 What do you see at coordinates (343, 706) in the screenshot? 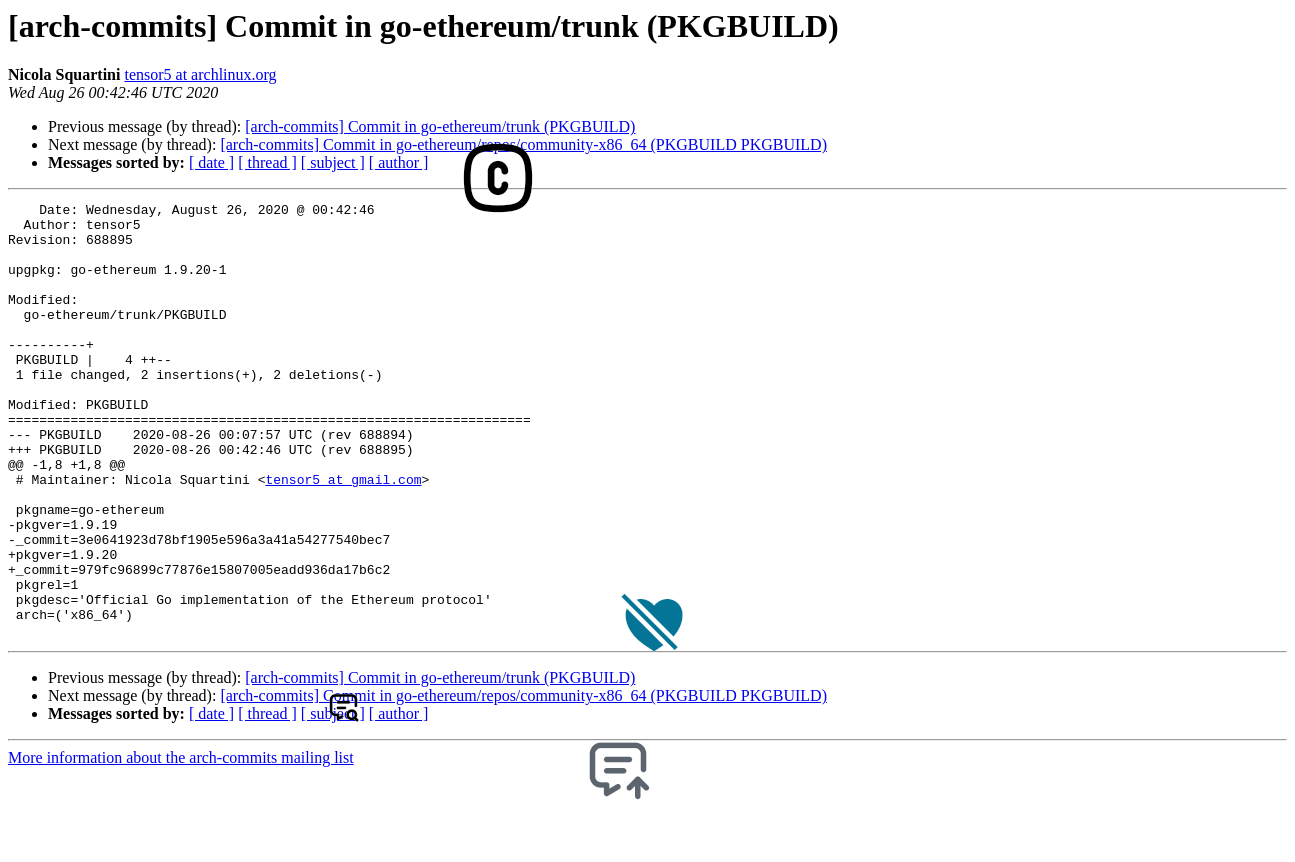
I see `search through your messages` at bounding box center [343, 706].